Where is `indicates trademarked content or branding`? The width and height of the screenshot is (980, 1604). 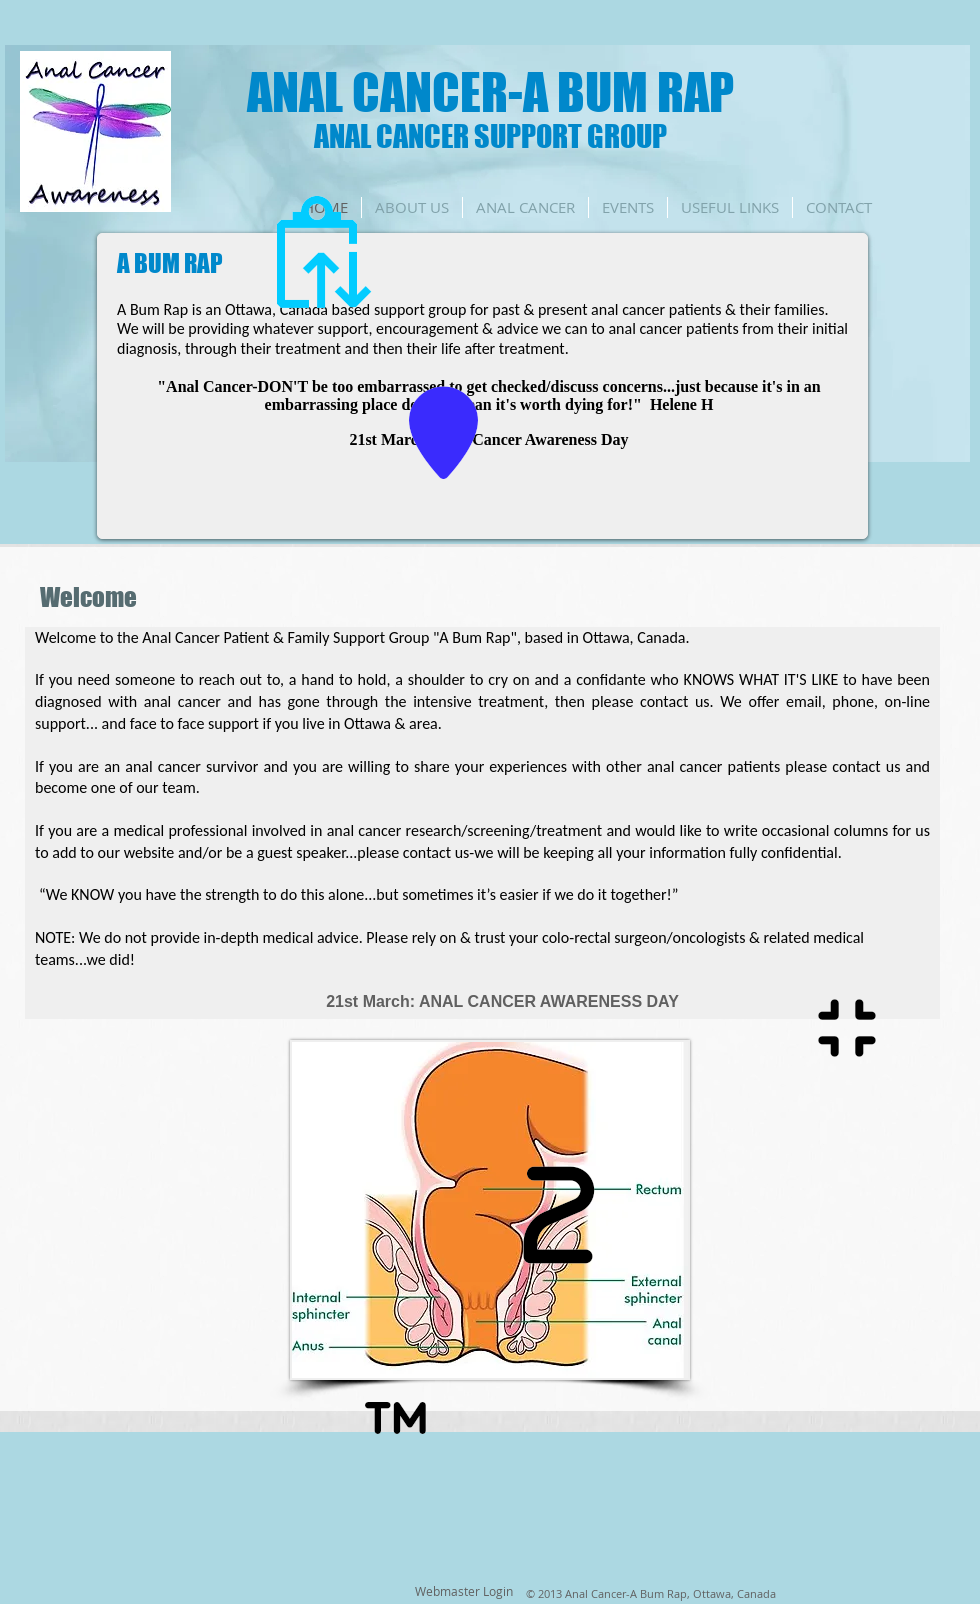
indicates trademarked content or branding is located at coordinates (397, 1418).